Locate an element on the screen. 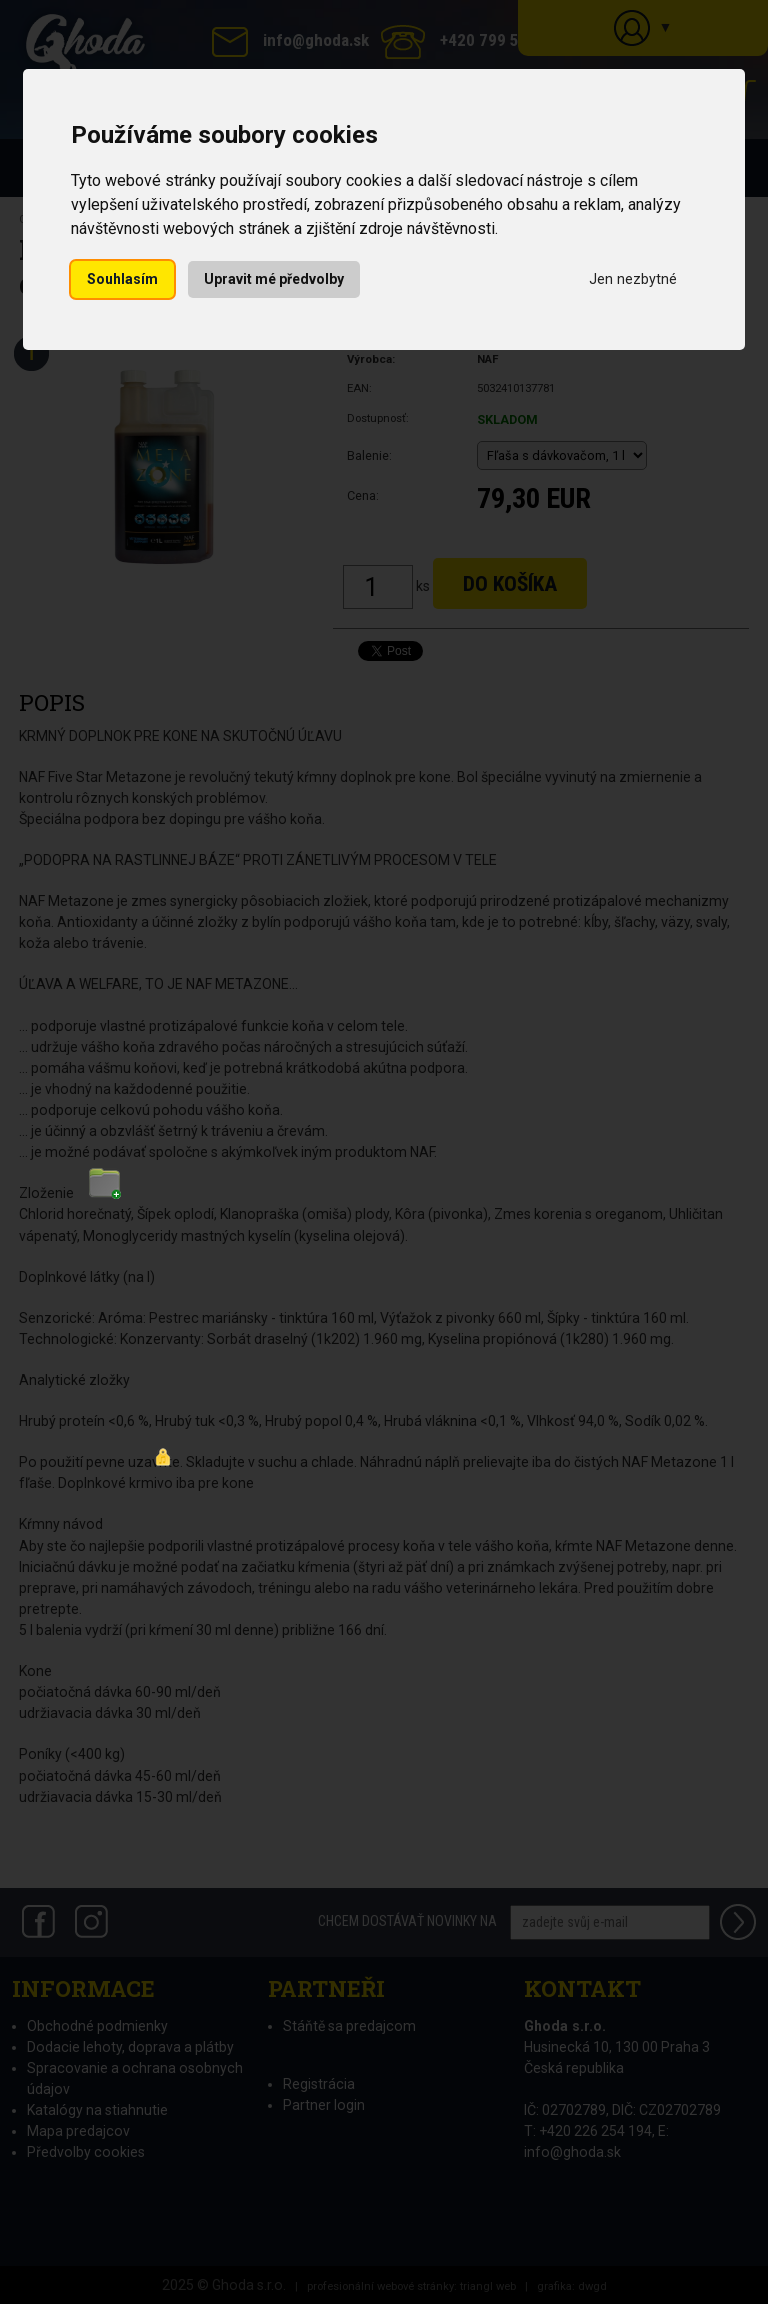 This screenshot has height=2304, width=768. create a new folder is located at coordinates (104, 1182).